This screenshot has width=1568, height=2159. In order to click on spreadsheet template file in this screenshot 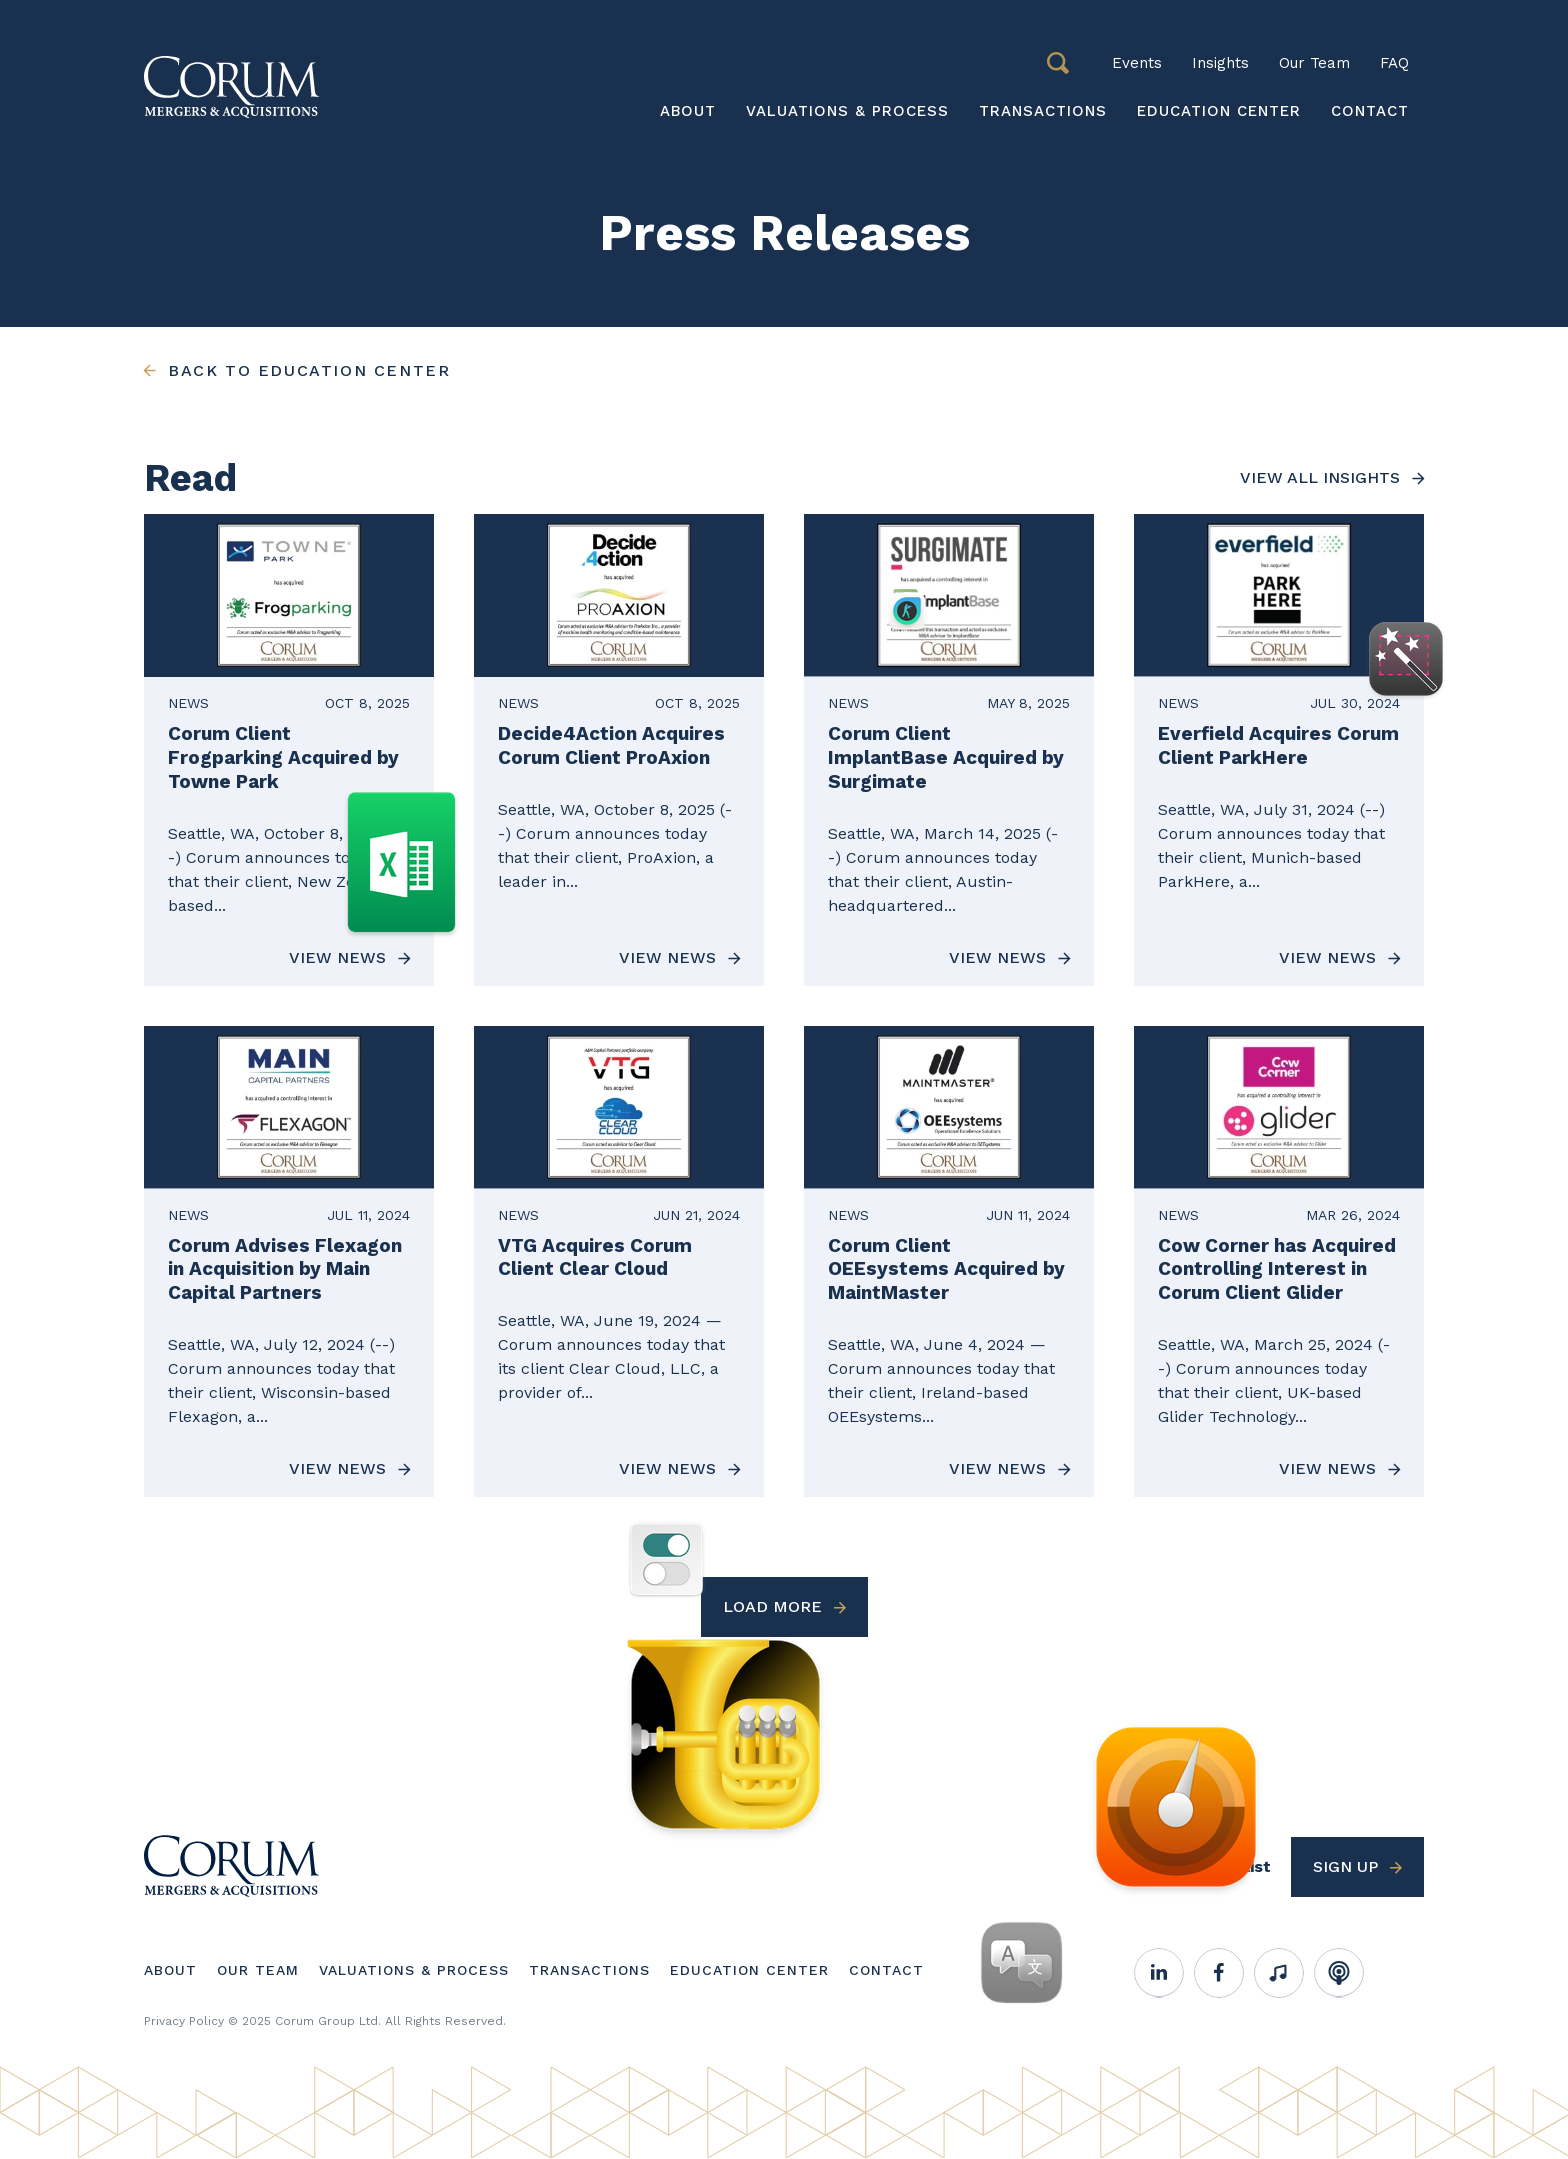, I will do `click(401, 864)`.